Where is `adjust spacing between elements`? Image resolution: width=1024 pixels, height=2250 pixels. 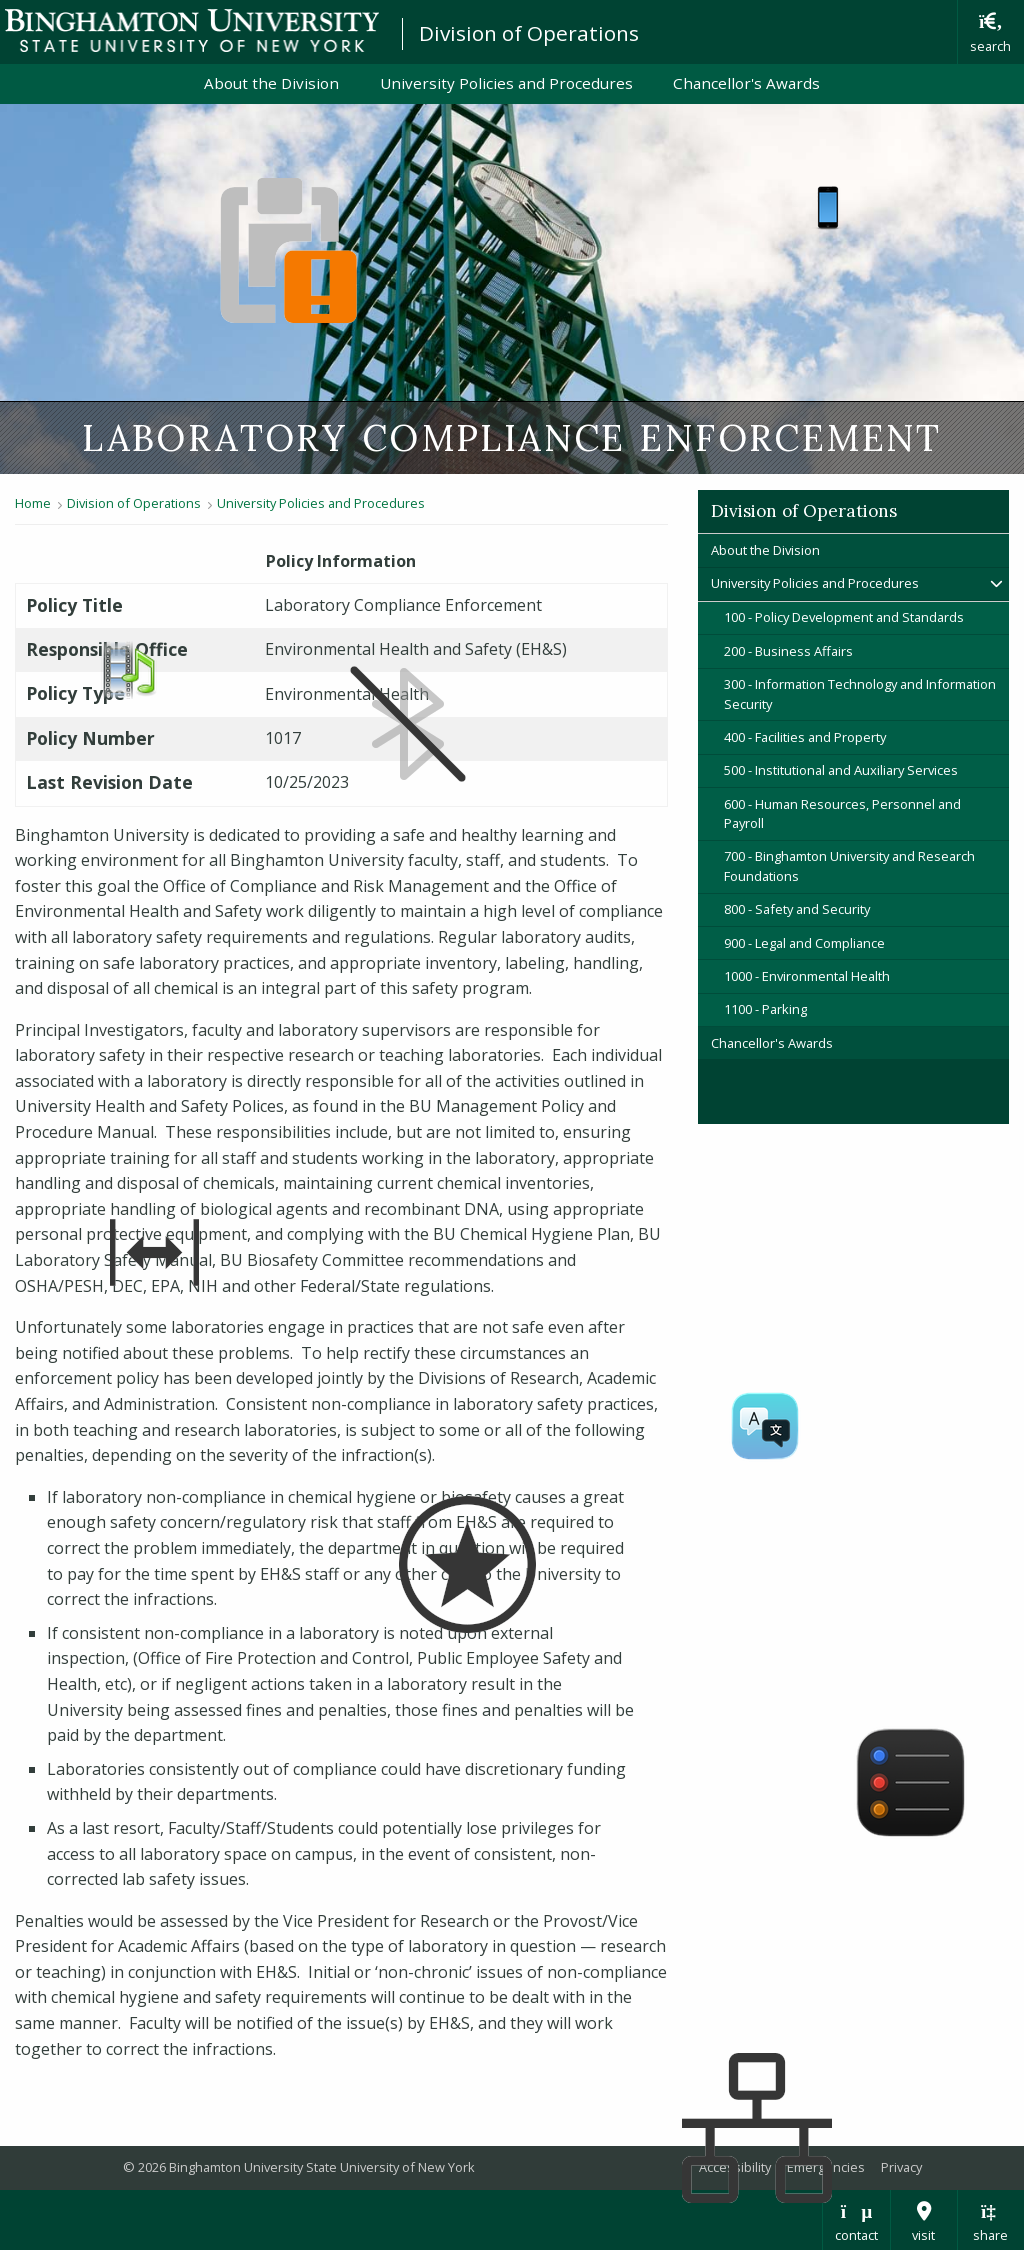
adjust spacing between elements is located at coordinates (154, 1252).